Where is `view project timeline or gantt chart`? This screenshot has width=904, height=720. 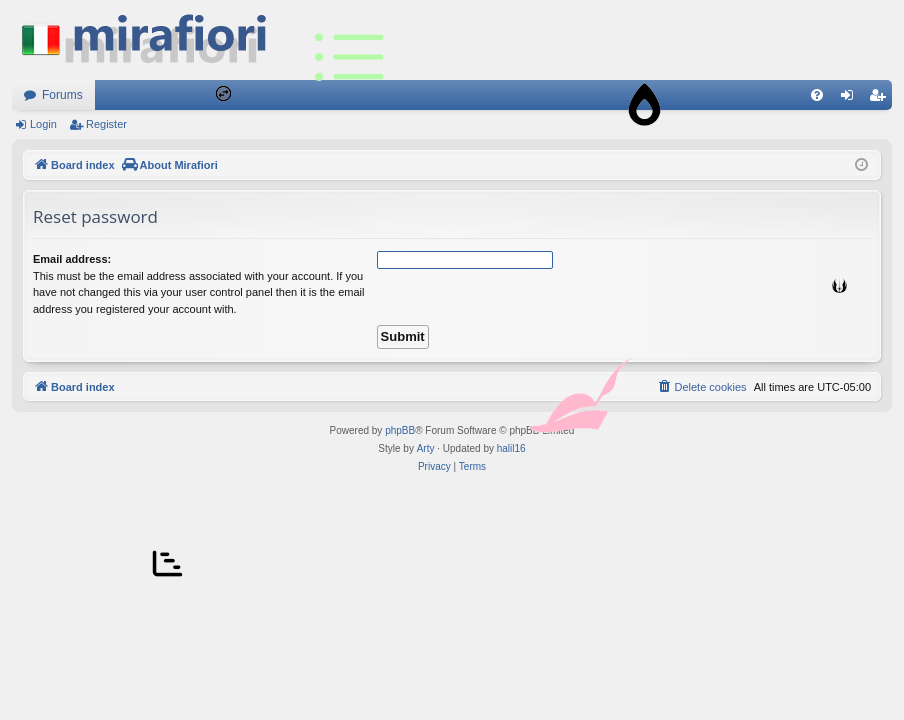 view project timeline or gantt chart is located at coordinates (167, 563).